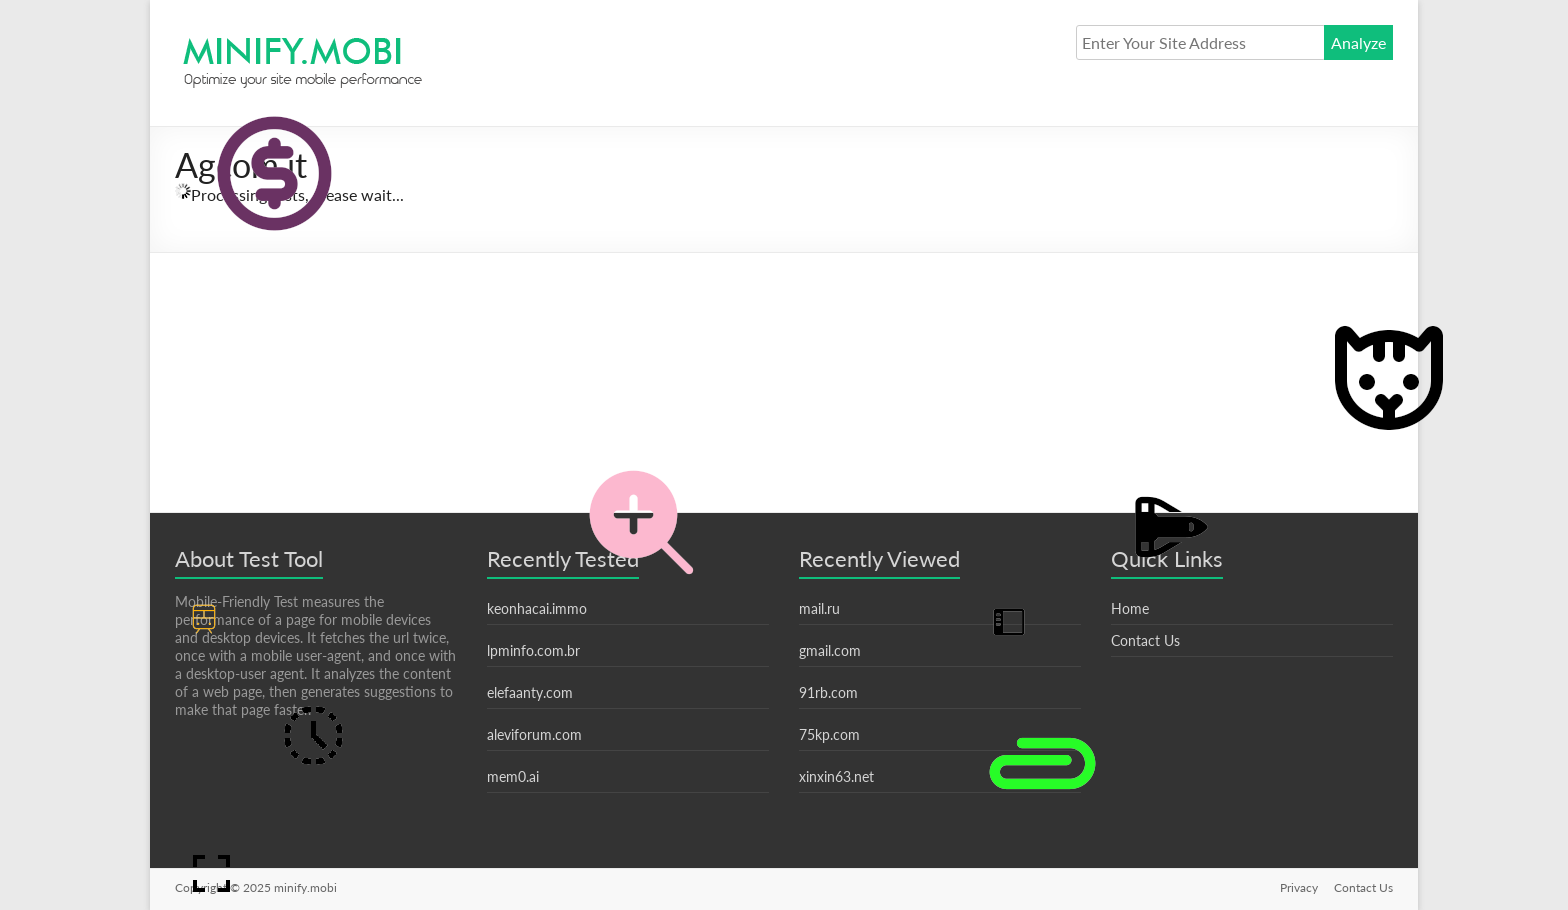 The image size is (1568, 910). I want to click on view account balance or financial summary, so click(274, 173).